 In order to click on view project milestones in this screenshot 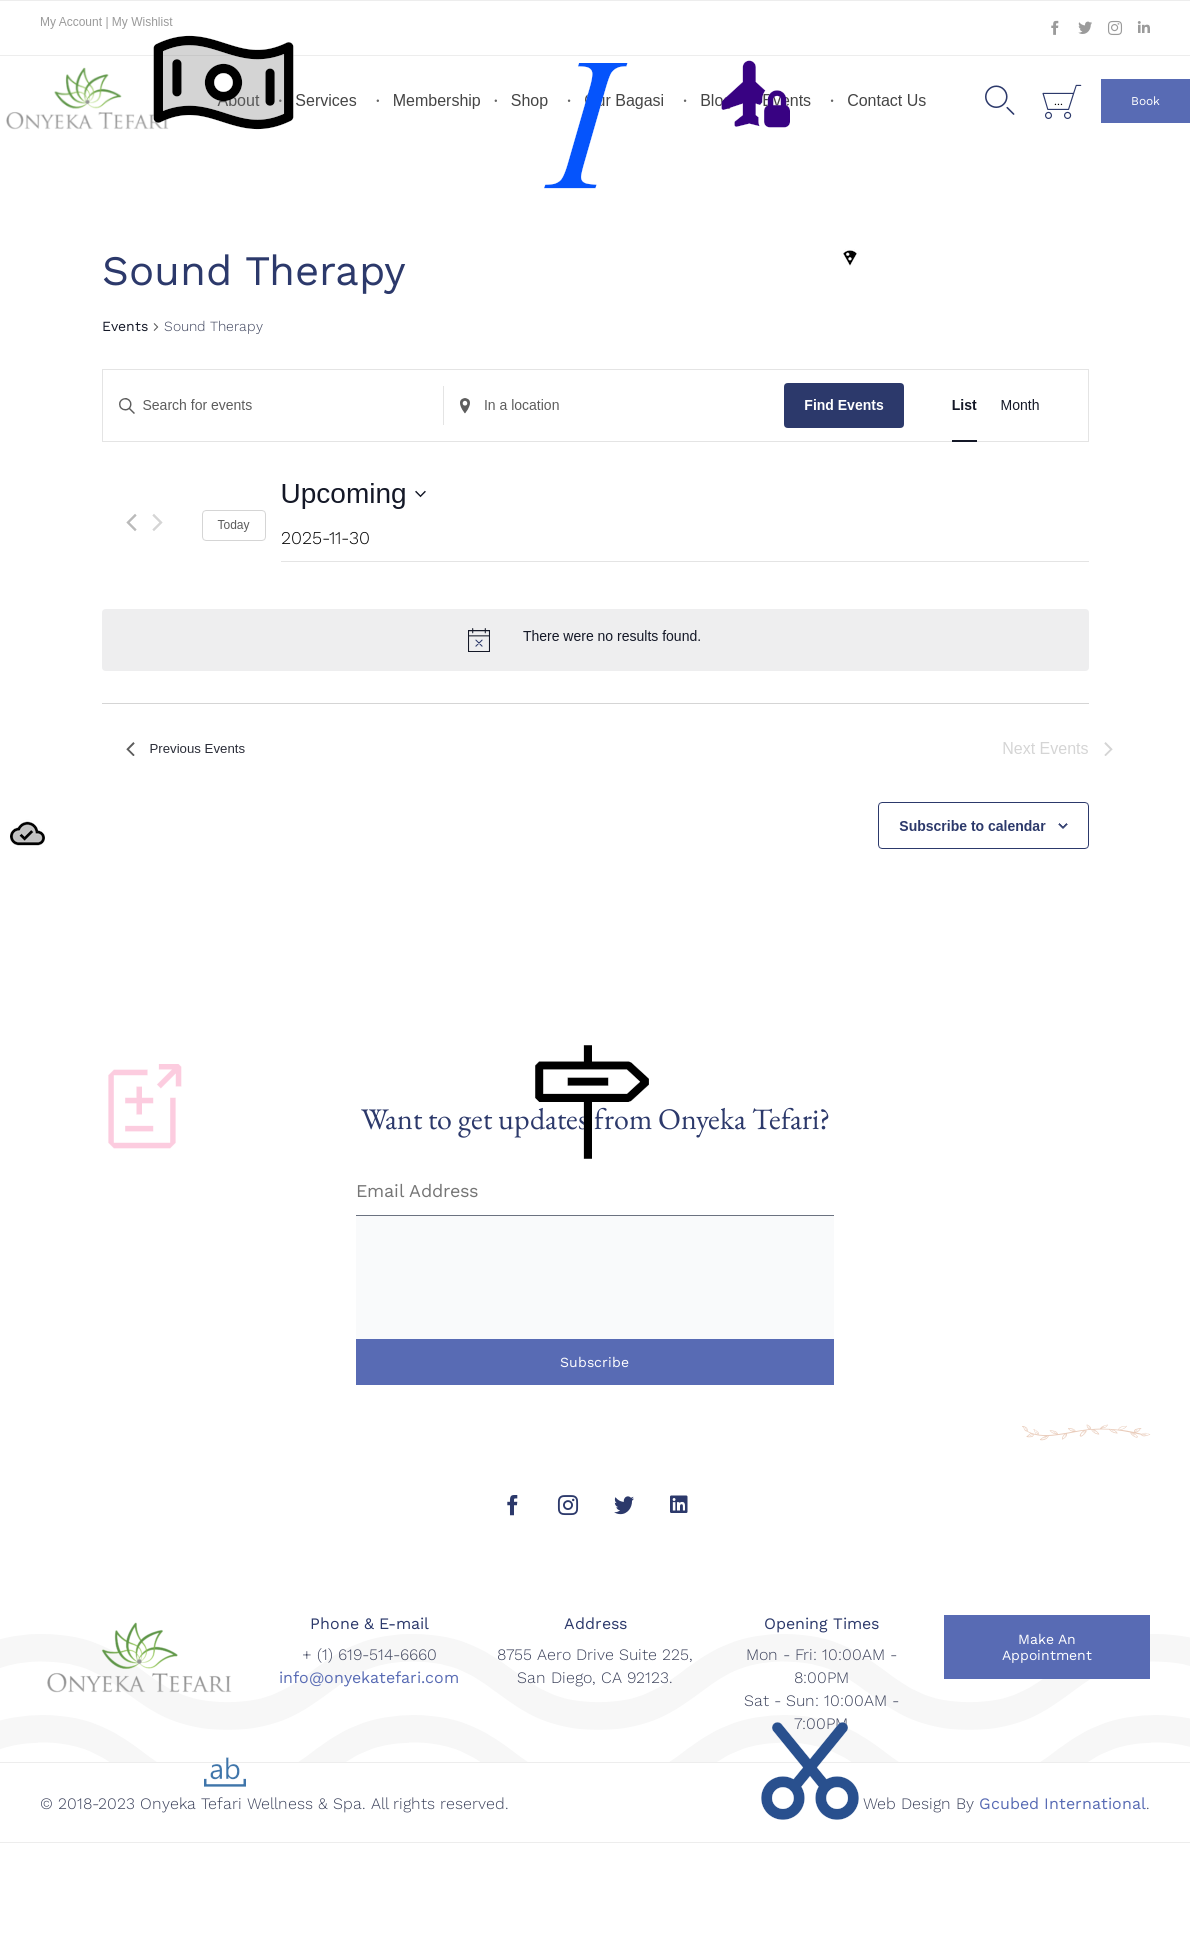, I will do `click(592, 1102)`.